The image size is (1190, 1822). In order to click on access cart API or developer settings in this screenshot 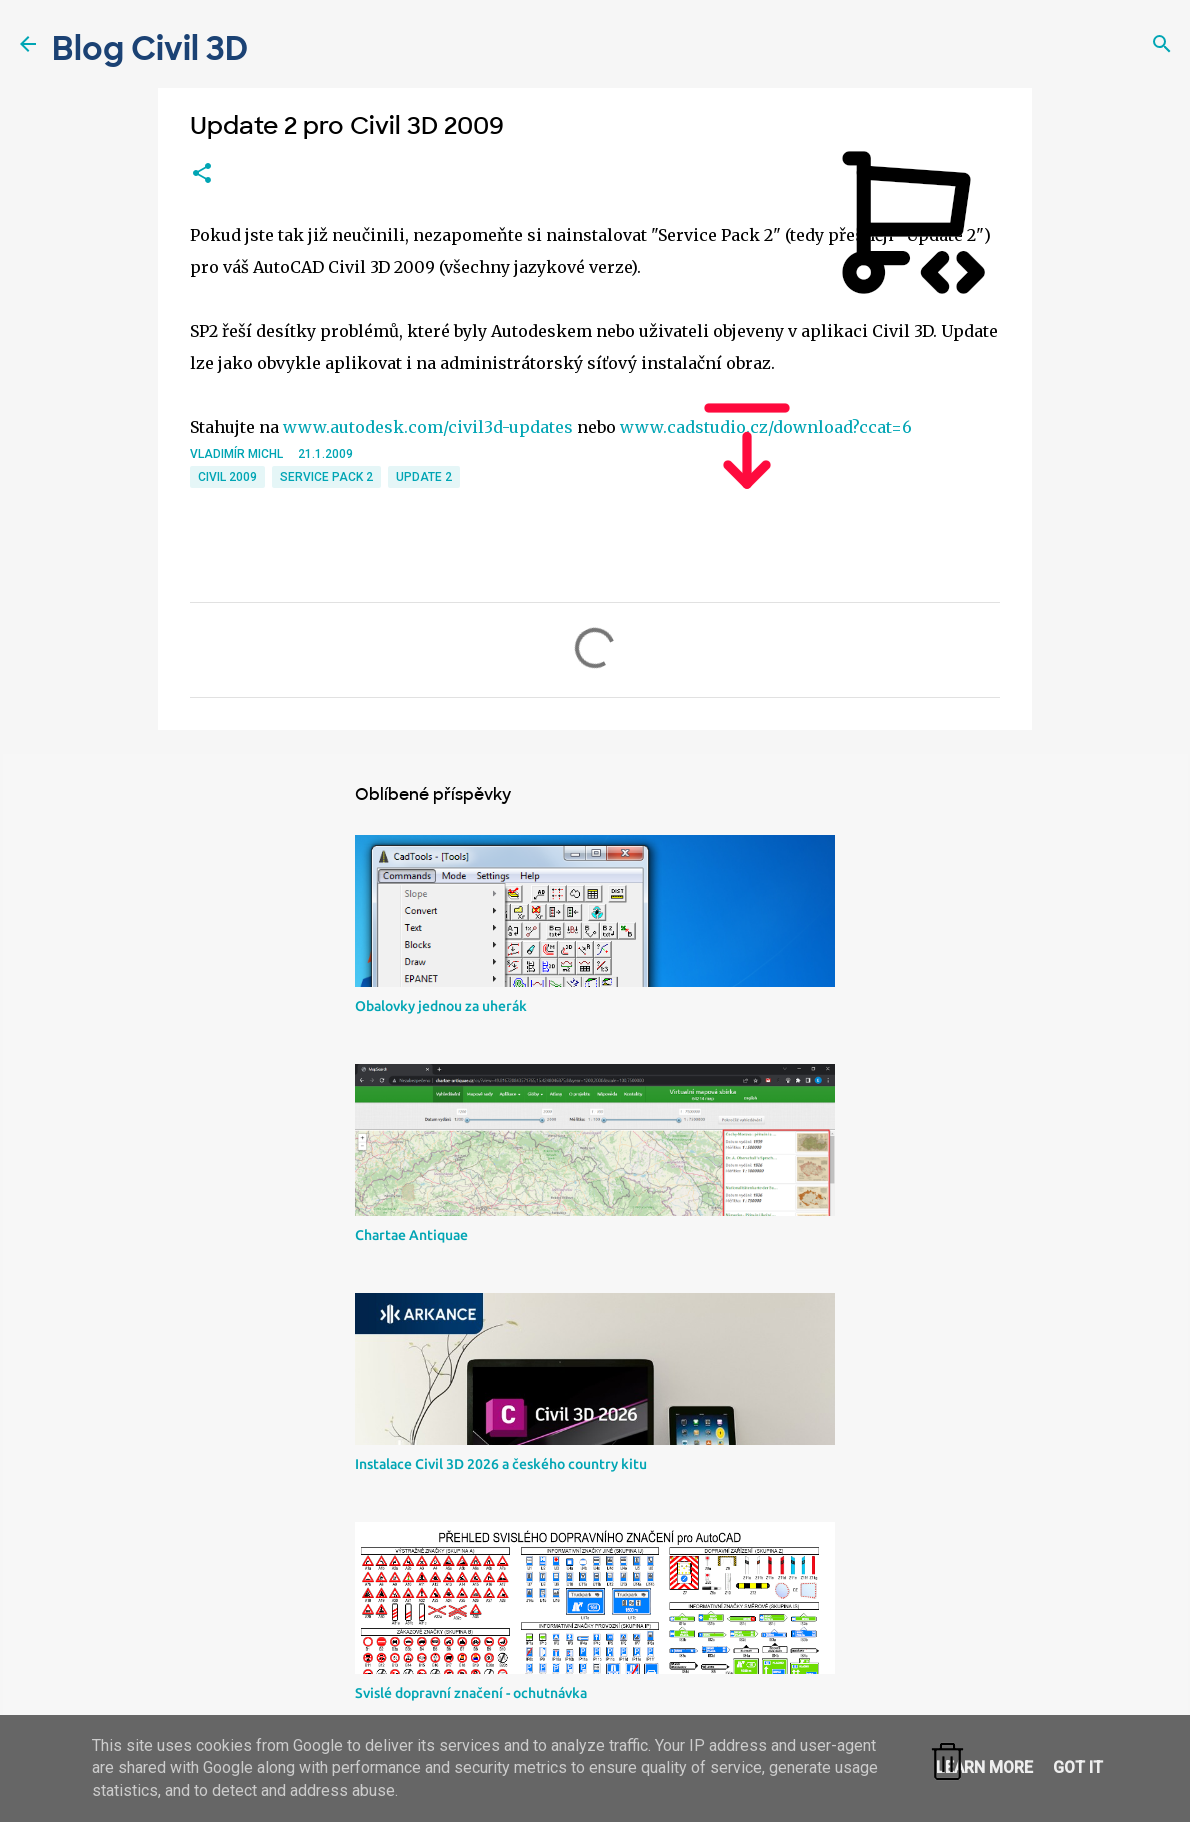, I will do `click(906, 222)`.